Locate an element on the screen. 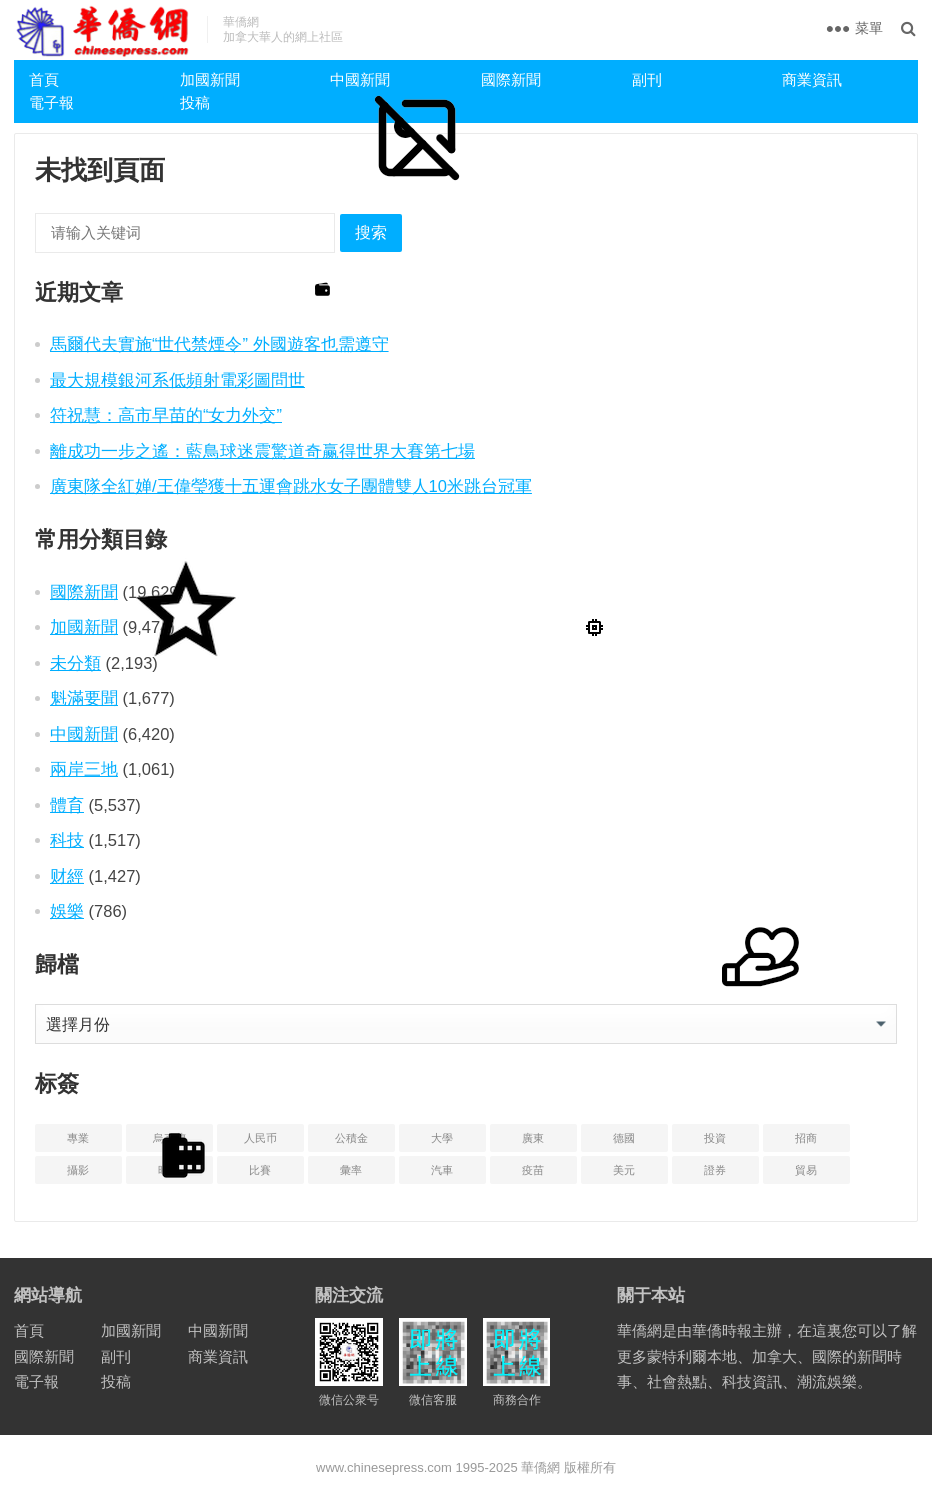 The width and height of the screenshot is (932, 1500). donate or give to charity is located at coordinates (763, 958).